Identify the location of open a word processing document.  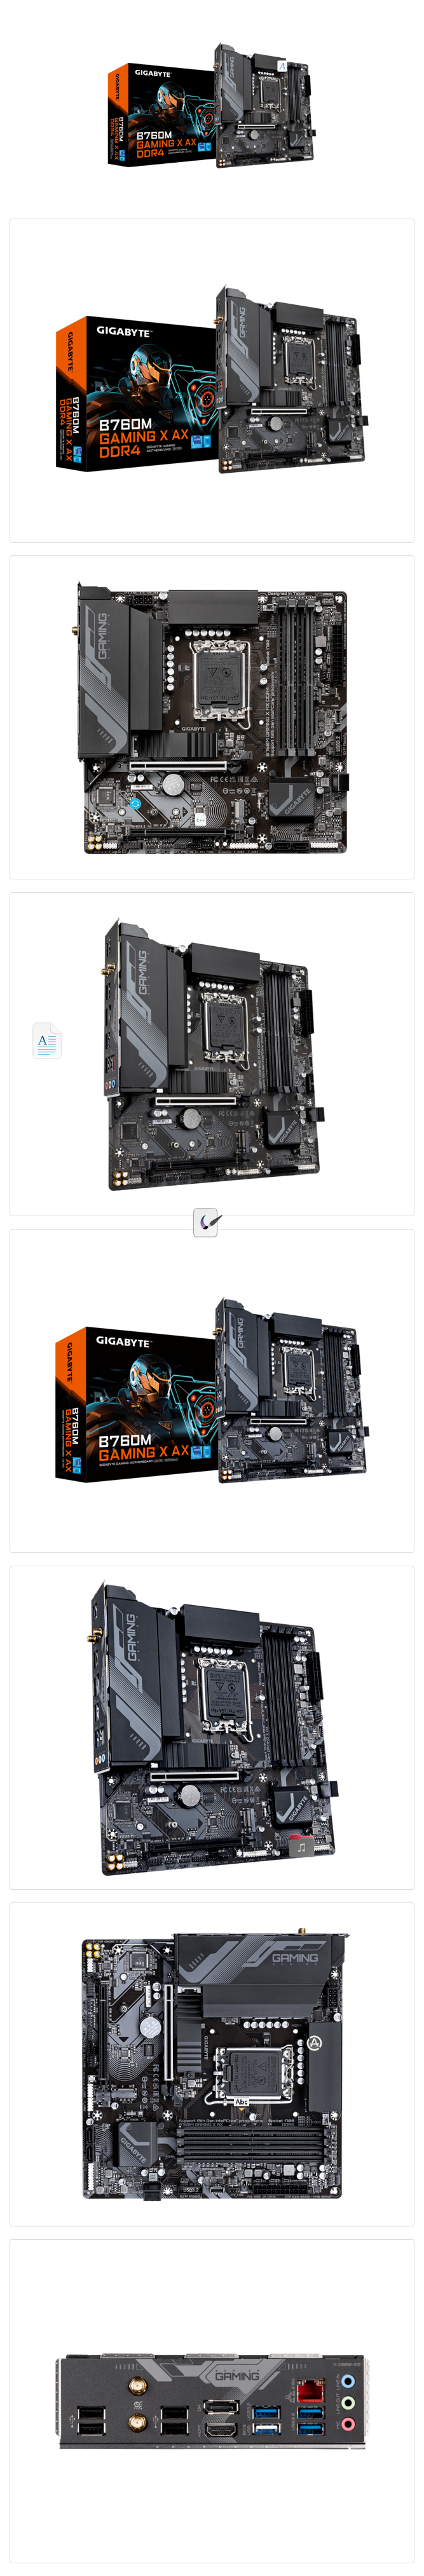
(47, 1041).